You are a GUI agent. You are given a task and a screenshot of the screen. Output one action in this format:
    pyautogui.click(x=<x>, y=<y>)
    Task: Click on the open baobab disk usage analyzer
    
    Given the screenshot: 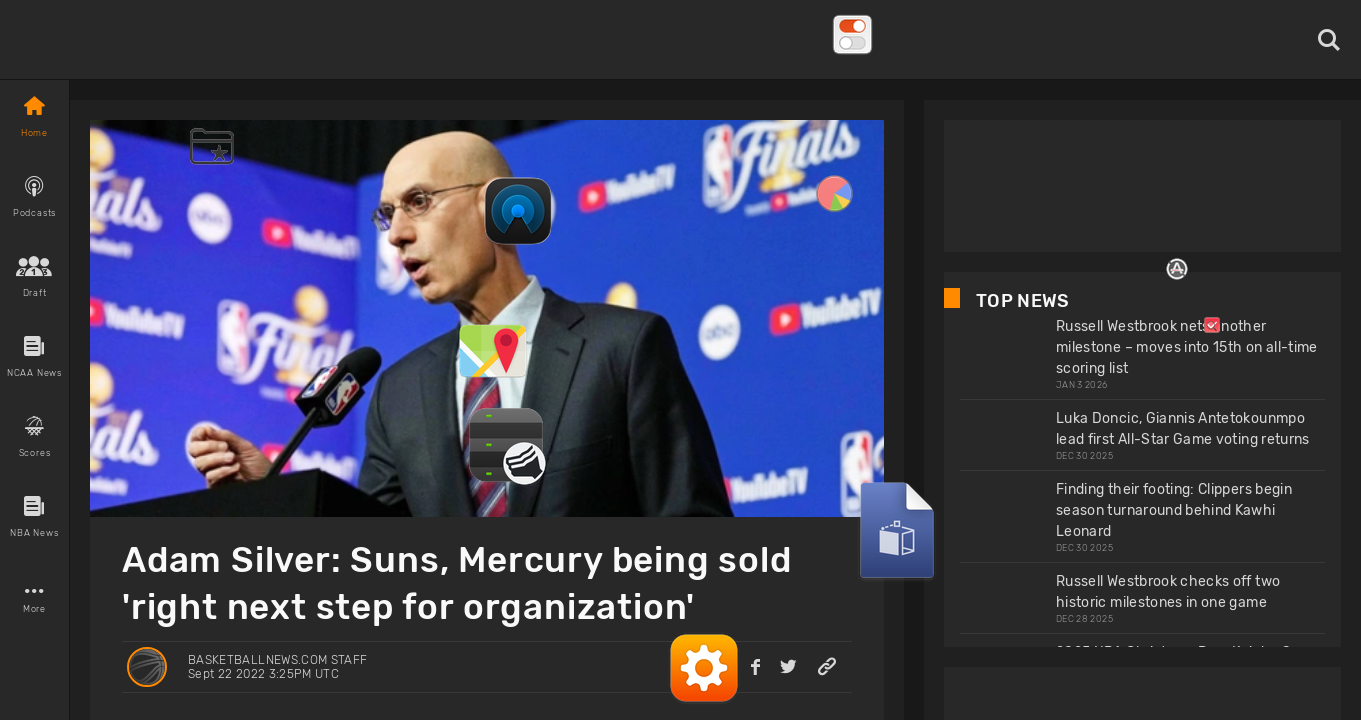 What is the action you would take?
    pyautogui.click(x=834, y=193)
    